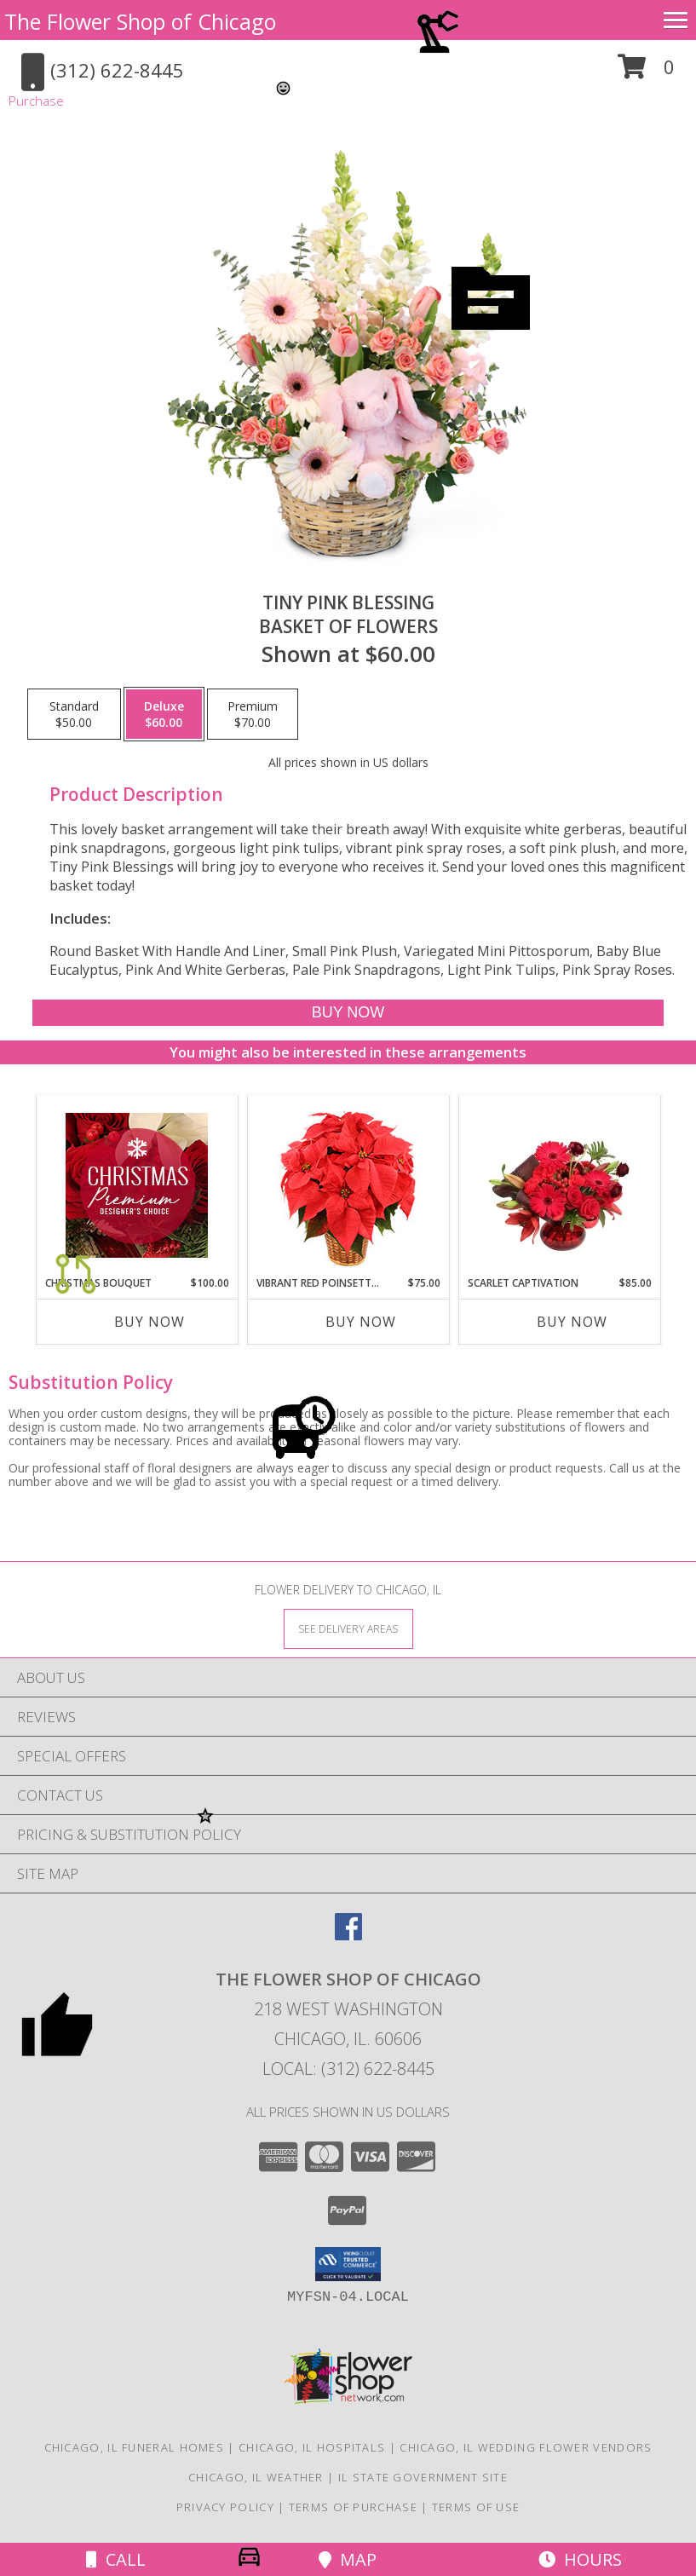  What do you see at coordinates (438, 32) in the screenshot?
I see `access manufacturing or industrial settings` at bounding box center [438, 32].